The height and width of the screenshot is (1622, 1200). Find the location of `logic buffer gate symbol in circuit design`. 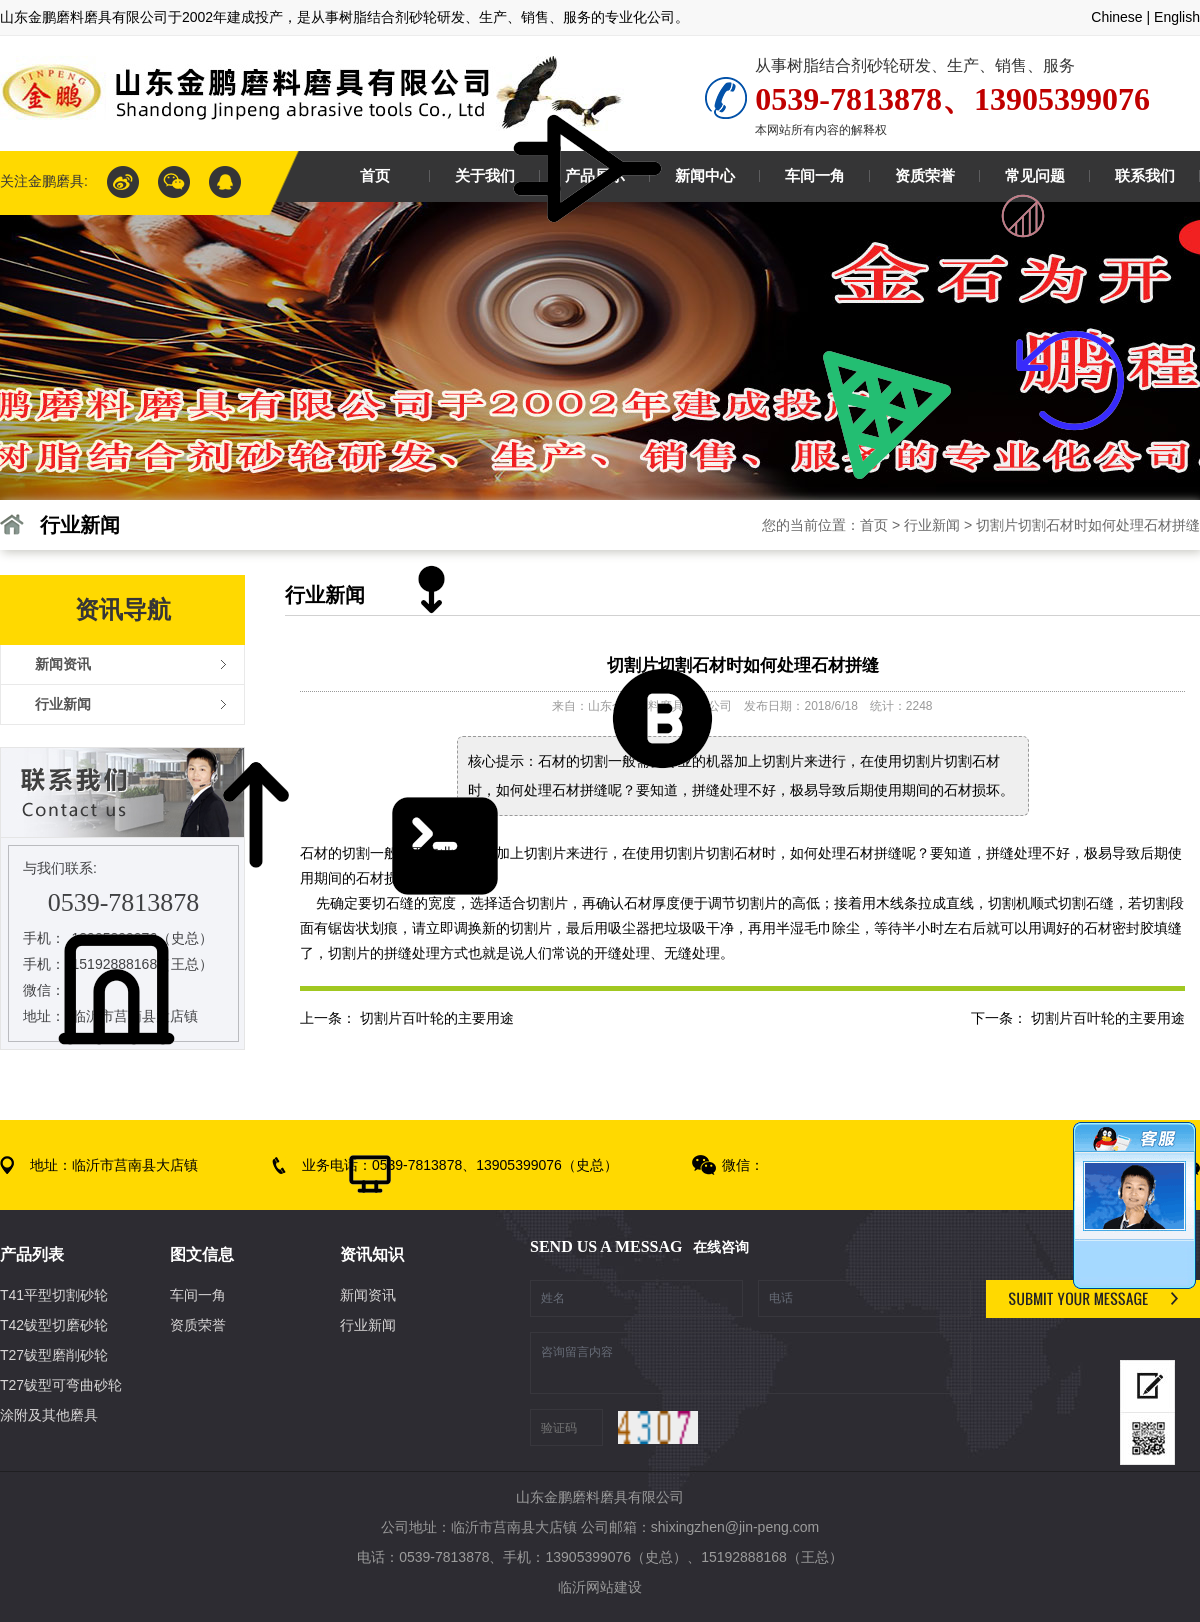

logic buffer gate symbol in circuit design is located at coordinates (587, 168).